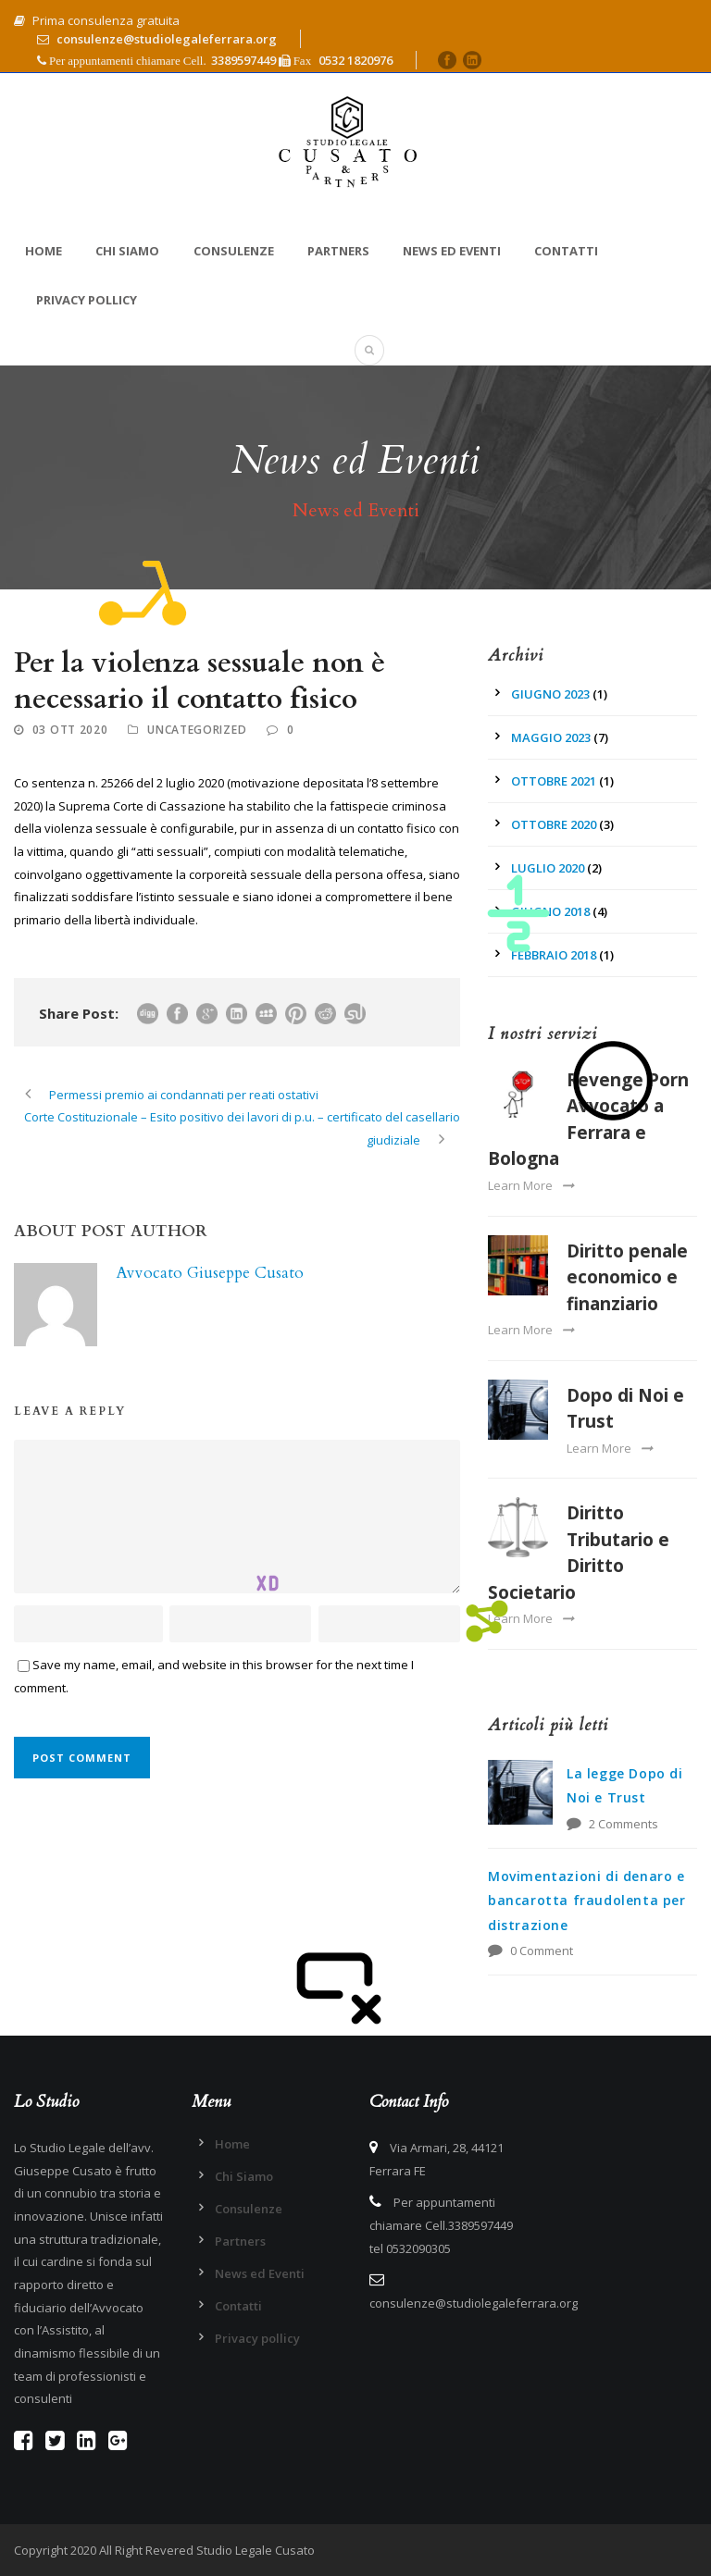 The image size is (711, 2576). Describe the element at coordinates (334, 1977) in the screenshot. I see `clear input field` at that location.